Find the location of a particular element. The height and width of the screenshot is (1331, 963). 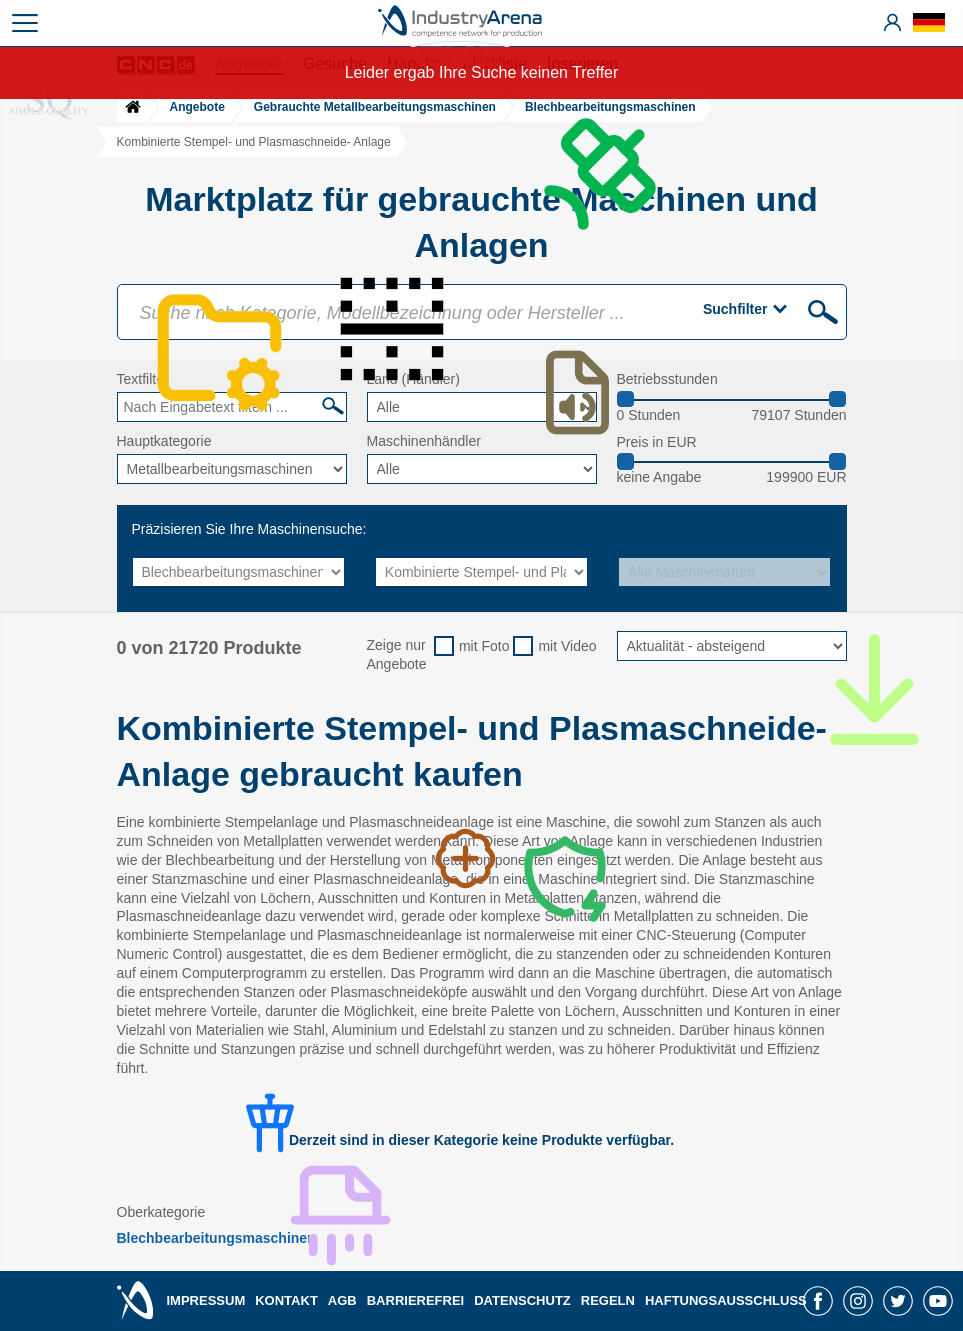

access air traffic control features is located at coordinates (270, 1123).